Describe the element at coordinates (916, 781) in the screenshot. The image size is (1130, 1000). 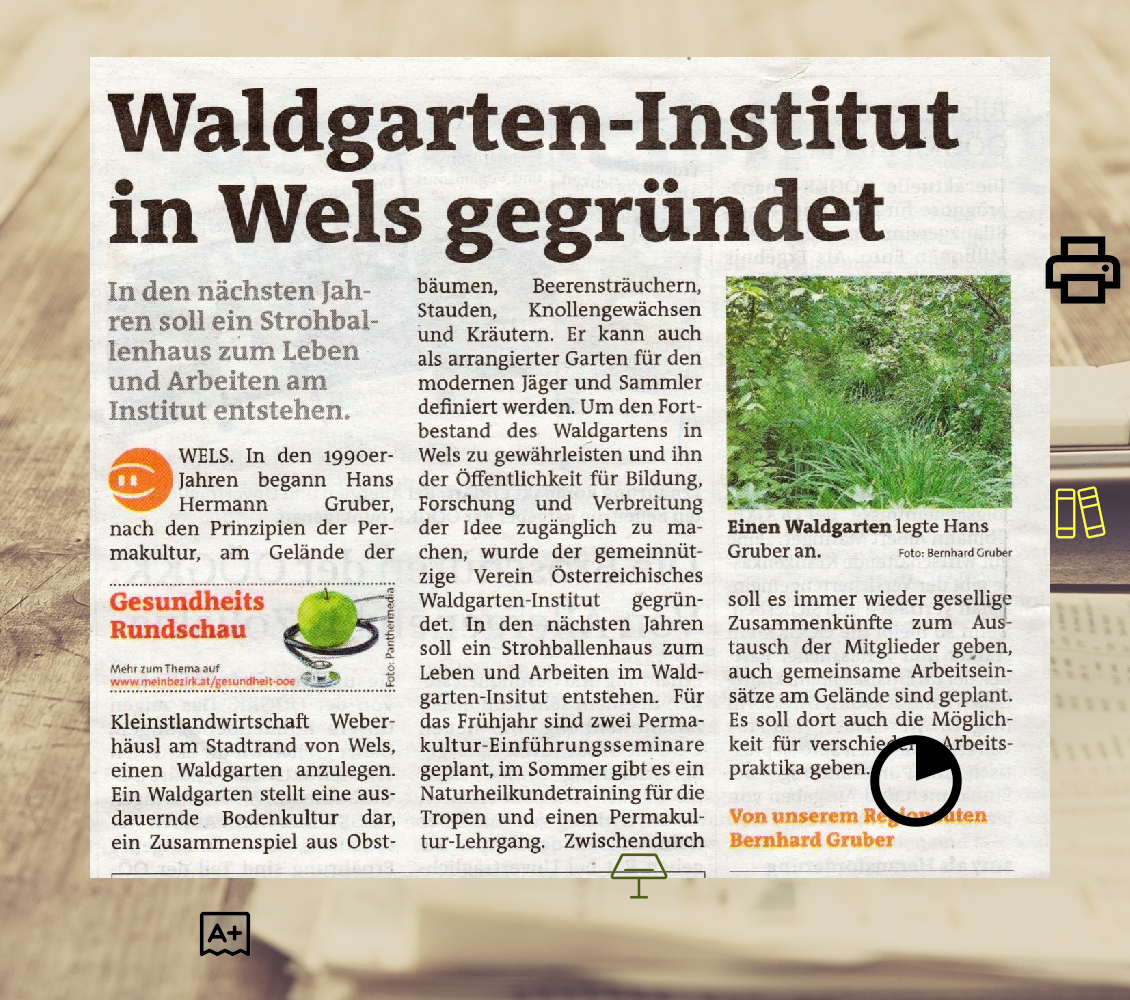
I see `indicates 20% progress or completion` at that location.